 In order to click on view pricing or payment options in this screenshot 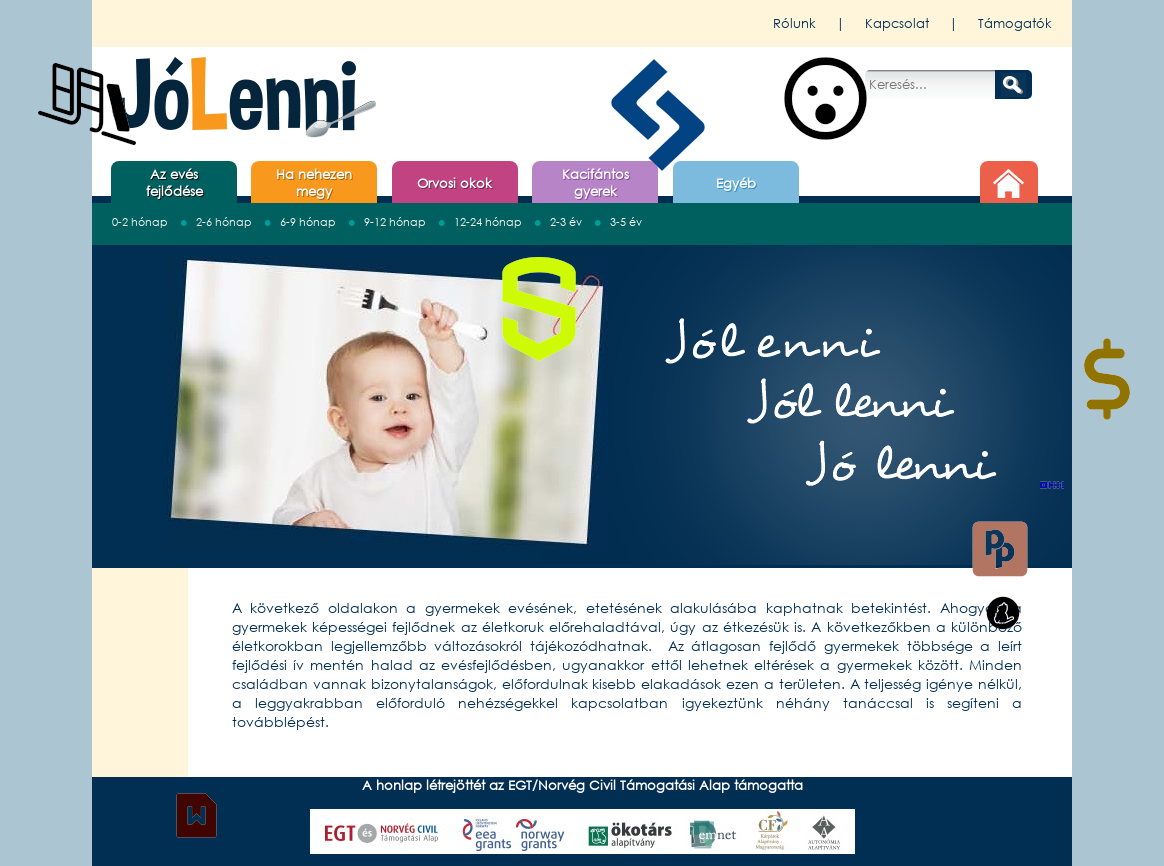, I will do `click(1107, 379)`.